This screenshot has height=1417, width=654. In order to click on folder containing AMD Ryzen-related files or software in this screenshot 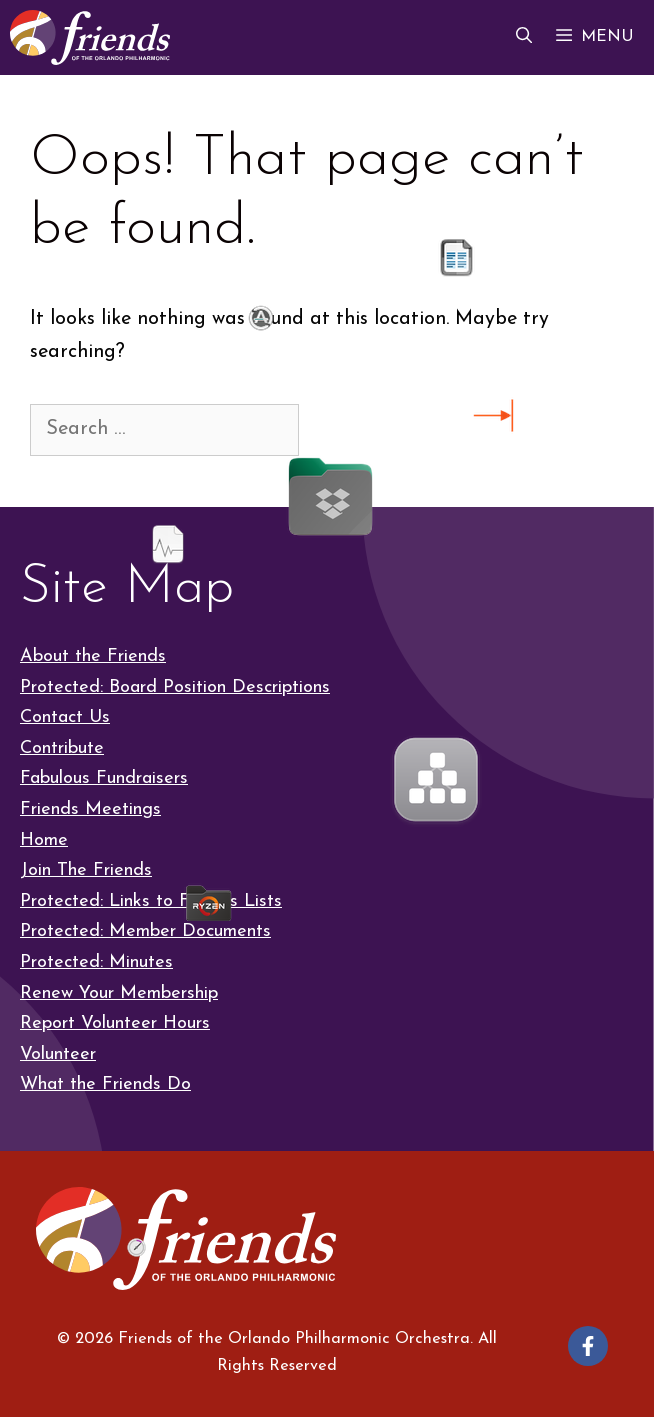, I will do `click(208, 904)`.